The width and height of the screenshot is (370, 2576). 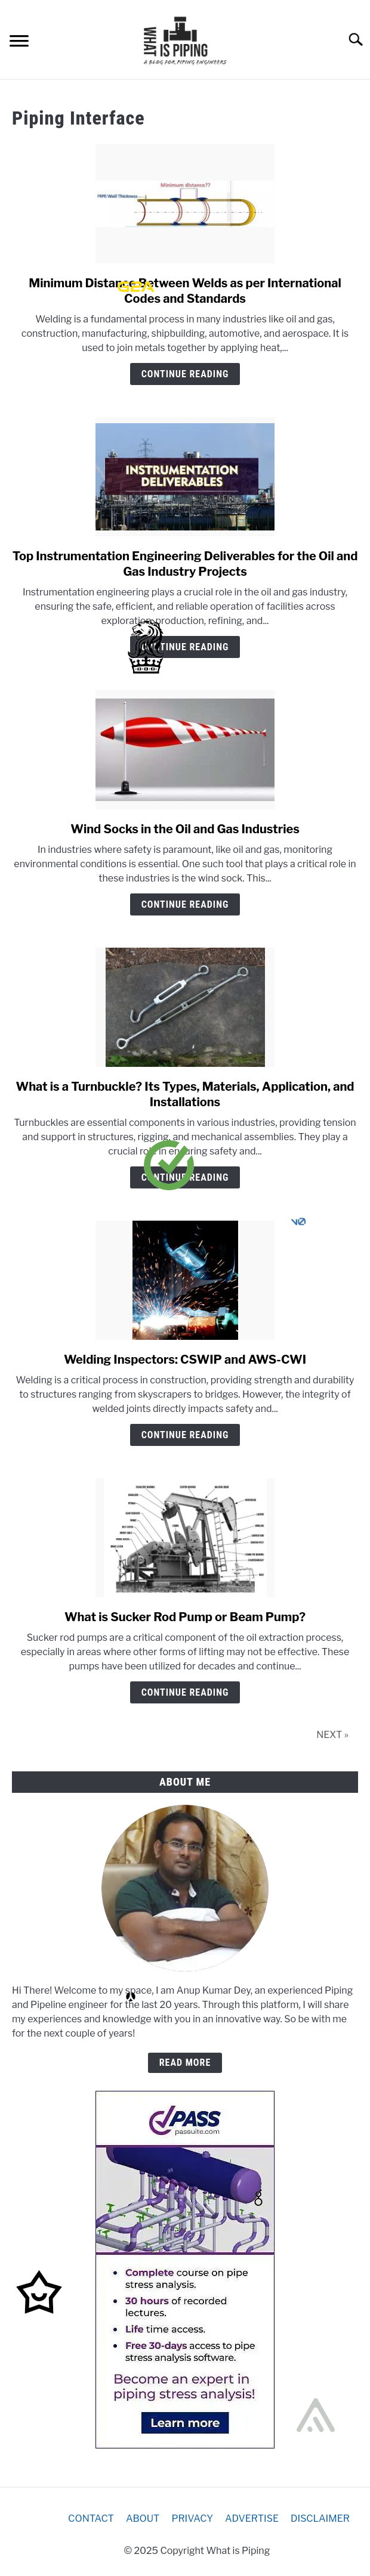 I want to click on the ritz-carlton hotel brand logo, so click(x=146, y=646).